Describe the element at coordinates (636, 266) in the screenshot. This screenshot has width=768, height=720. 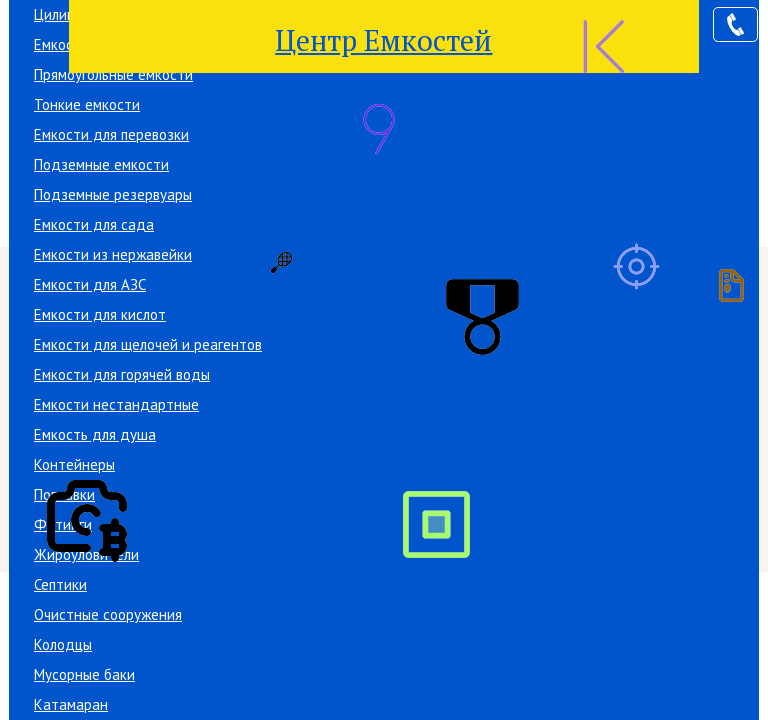
I see `center map on current location` at that location.